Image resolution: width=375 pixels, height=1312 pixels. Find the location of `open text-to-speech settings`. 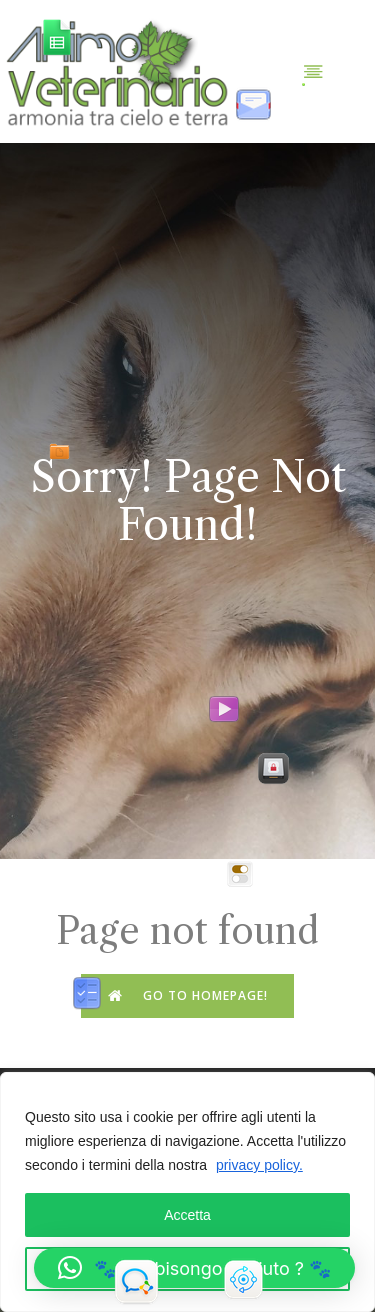

open text-to-speech settings is located at coordinates (286, 61).